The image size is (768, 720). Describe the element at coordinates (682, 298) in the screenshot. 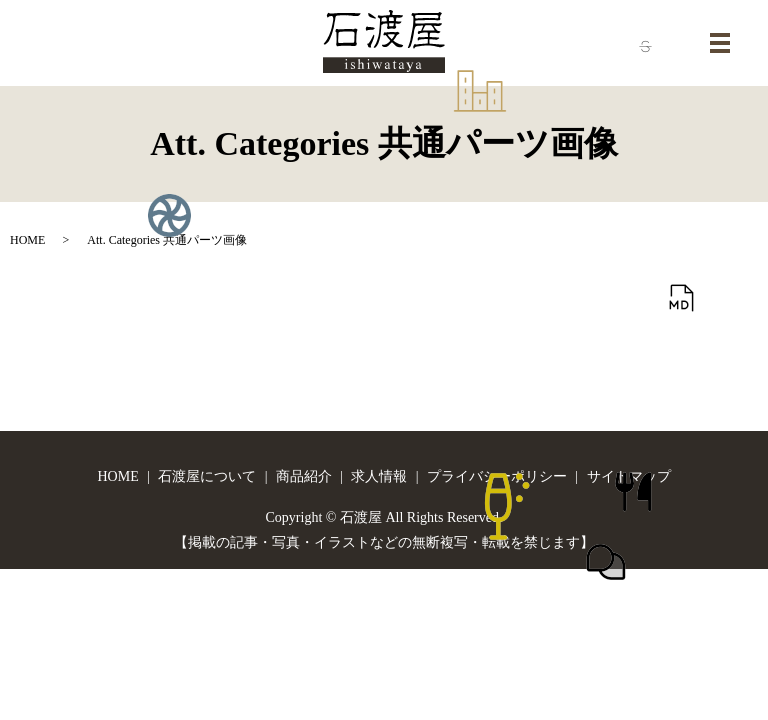

I see `open a markdown file` at that location.